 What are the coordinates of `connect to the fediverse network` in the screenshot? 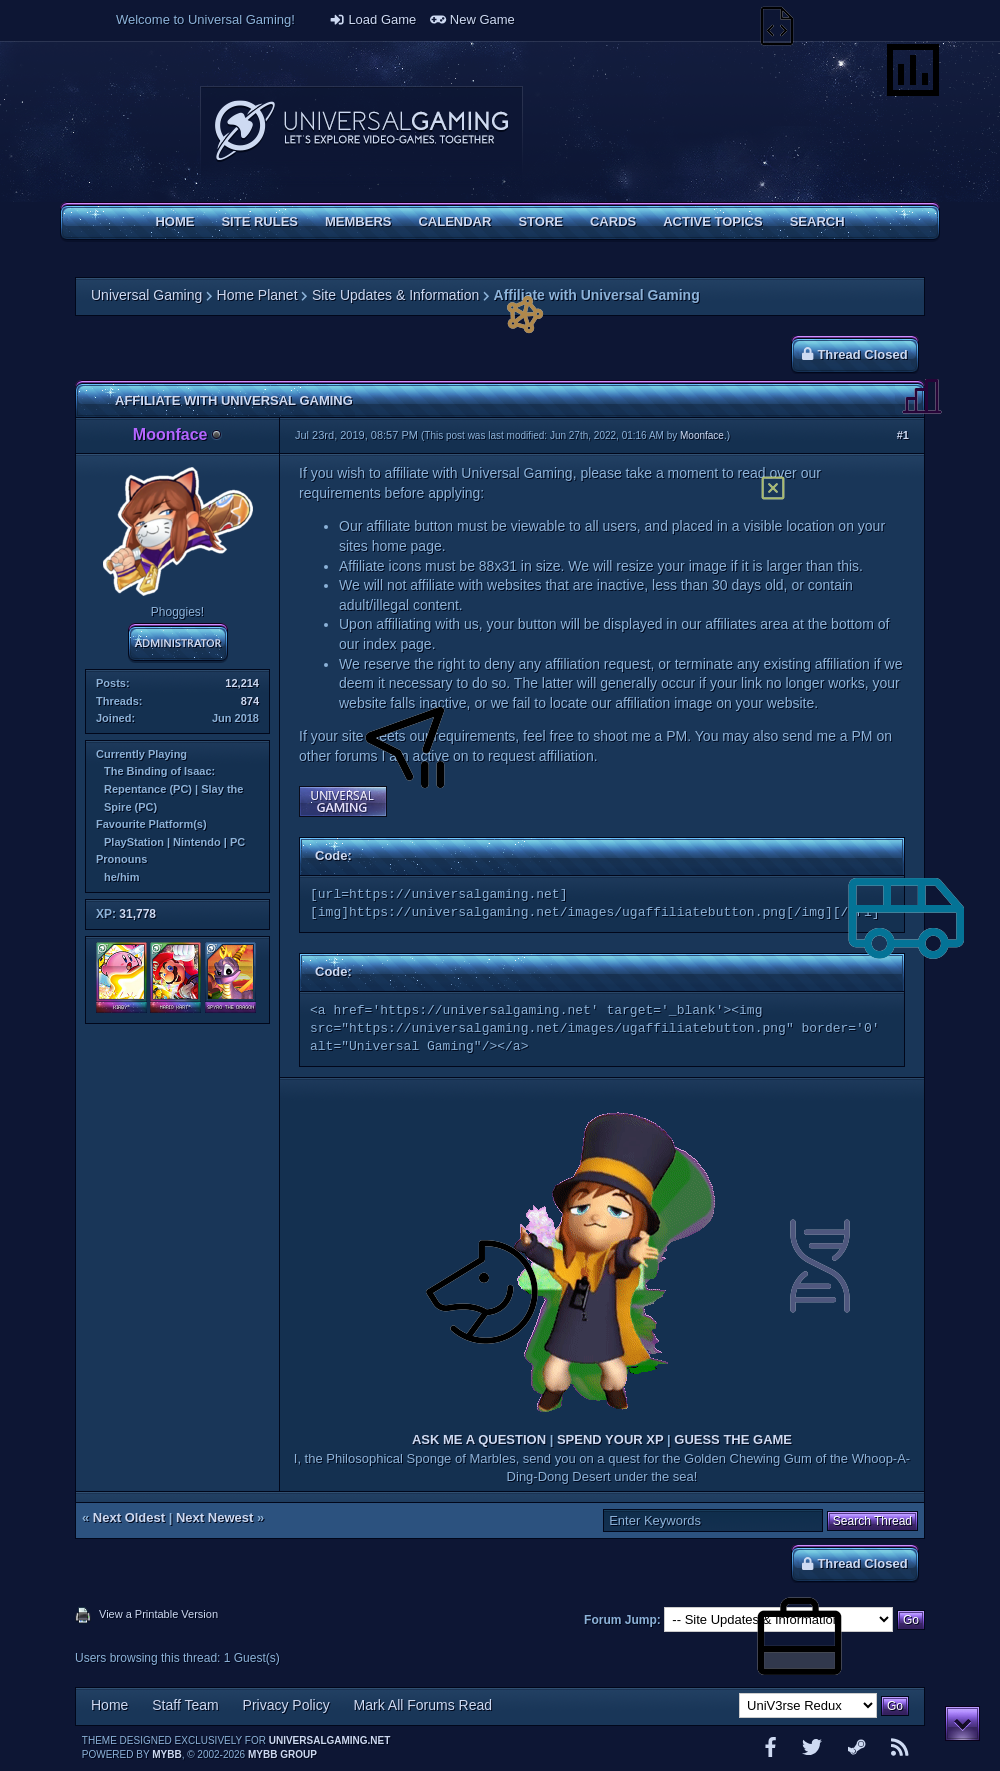 It's located at (524, 314).